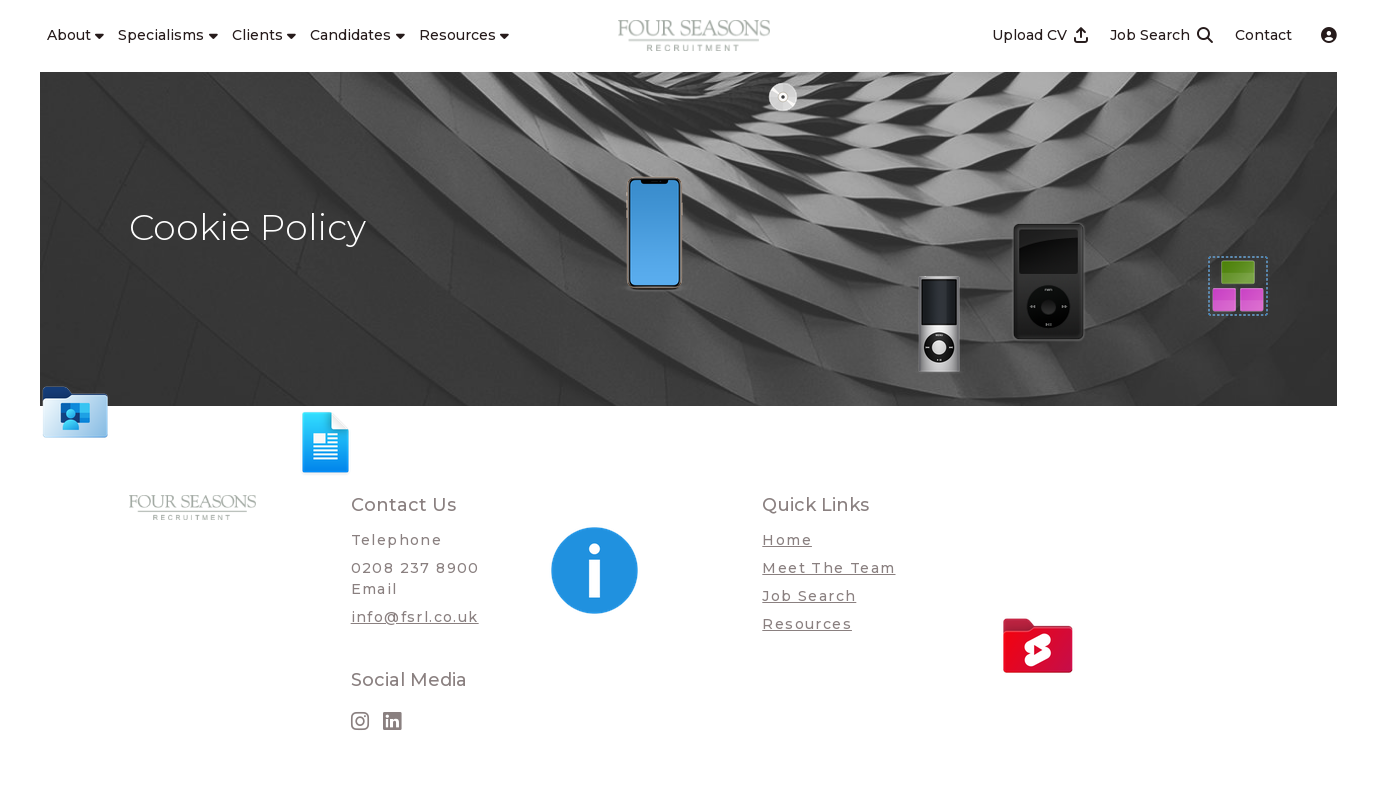 The width and height of the screenshot is (1377, 812). I want to click on indicates a connected iPhone device, so click(654, 234).